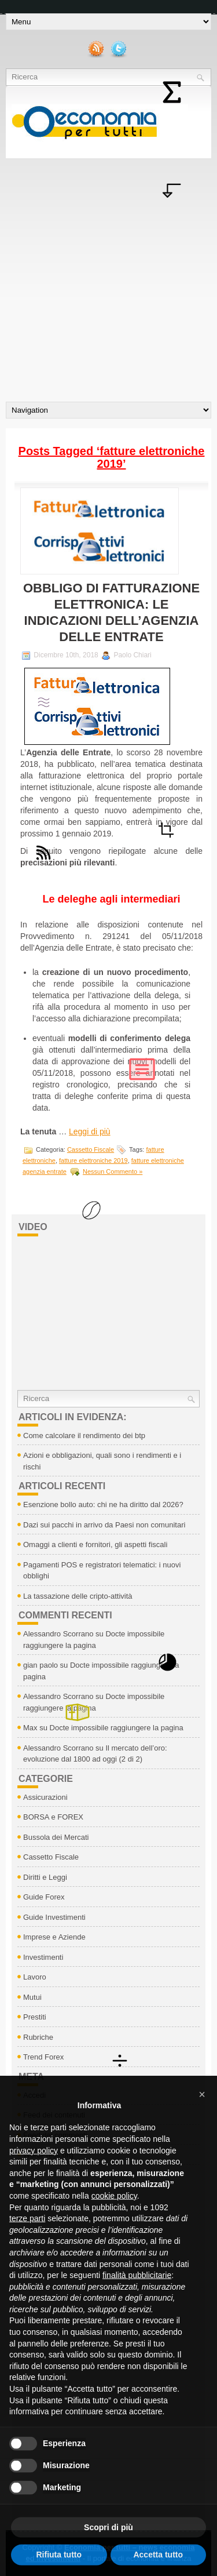 The image size is (217, 2576). I want to click on view analytics breakdown, so click(167, 1662).